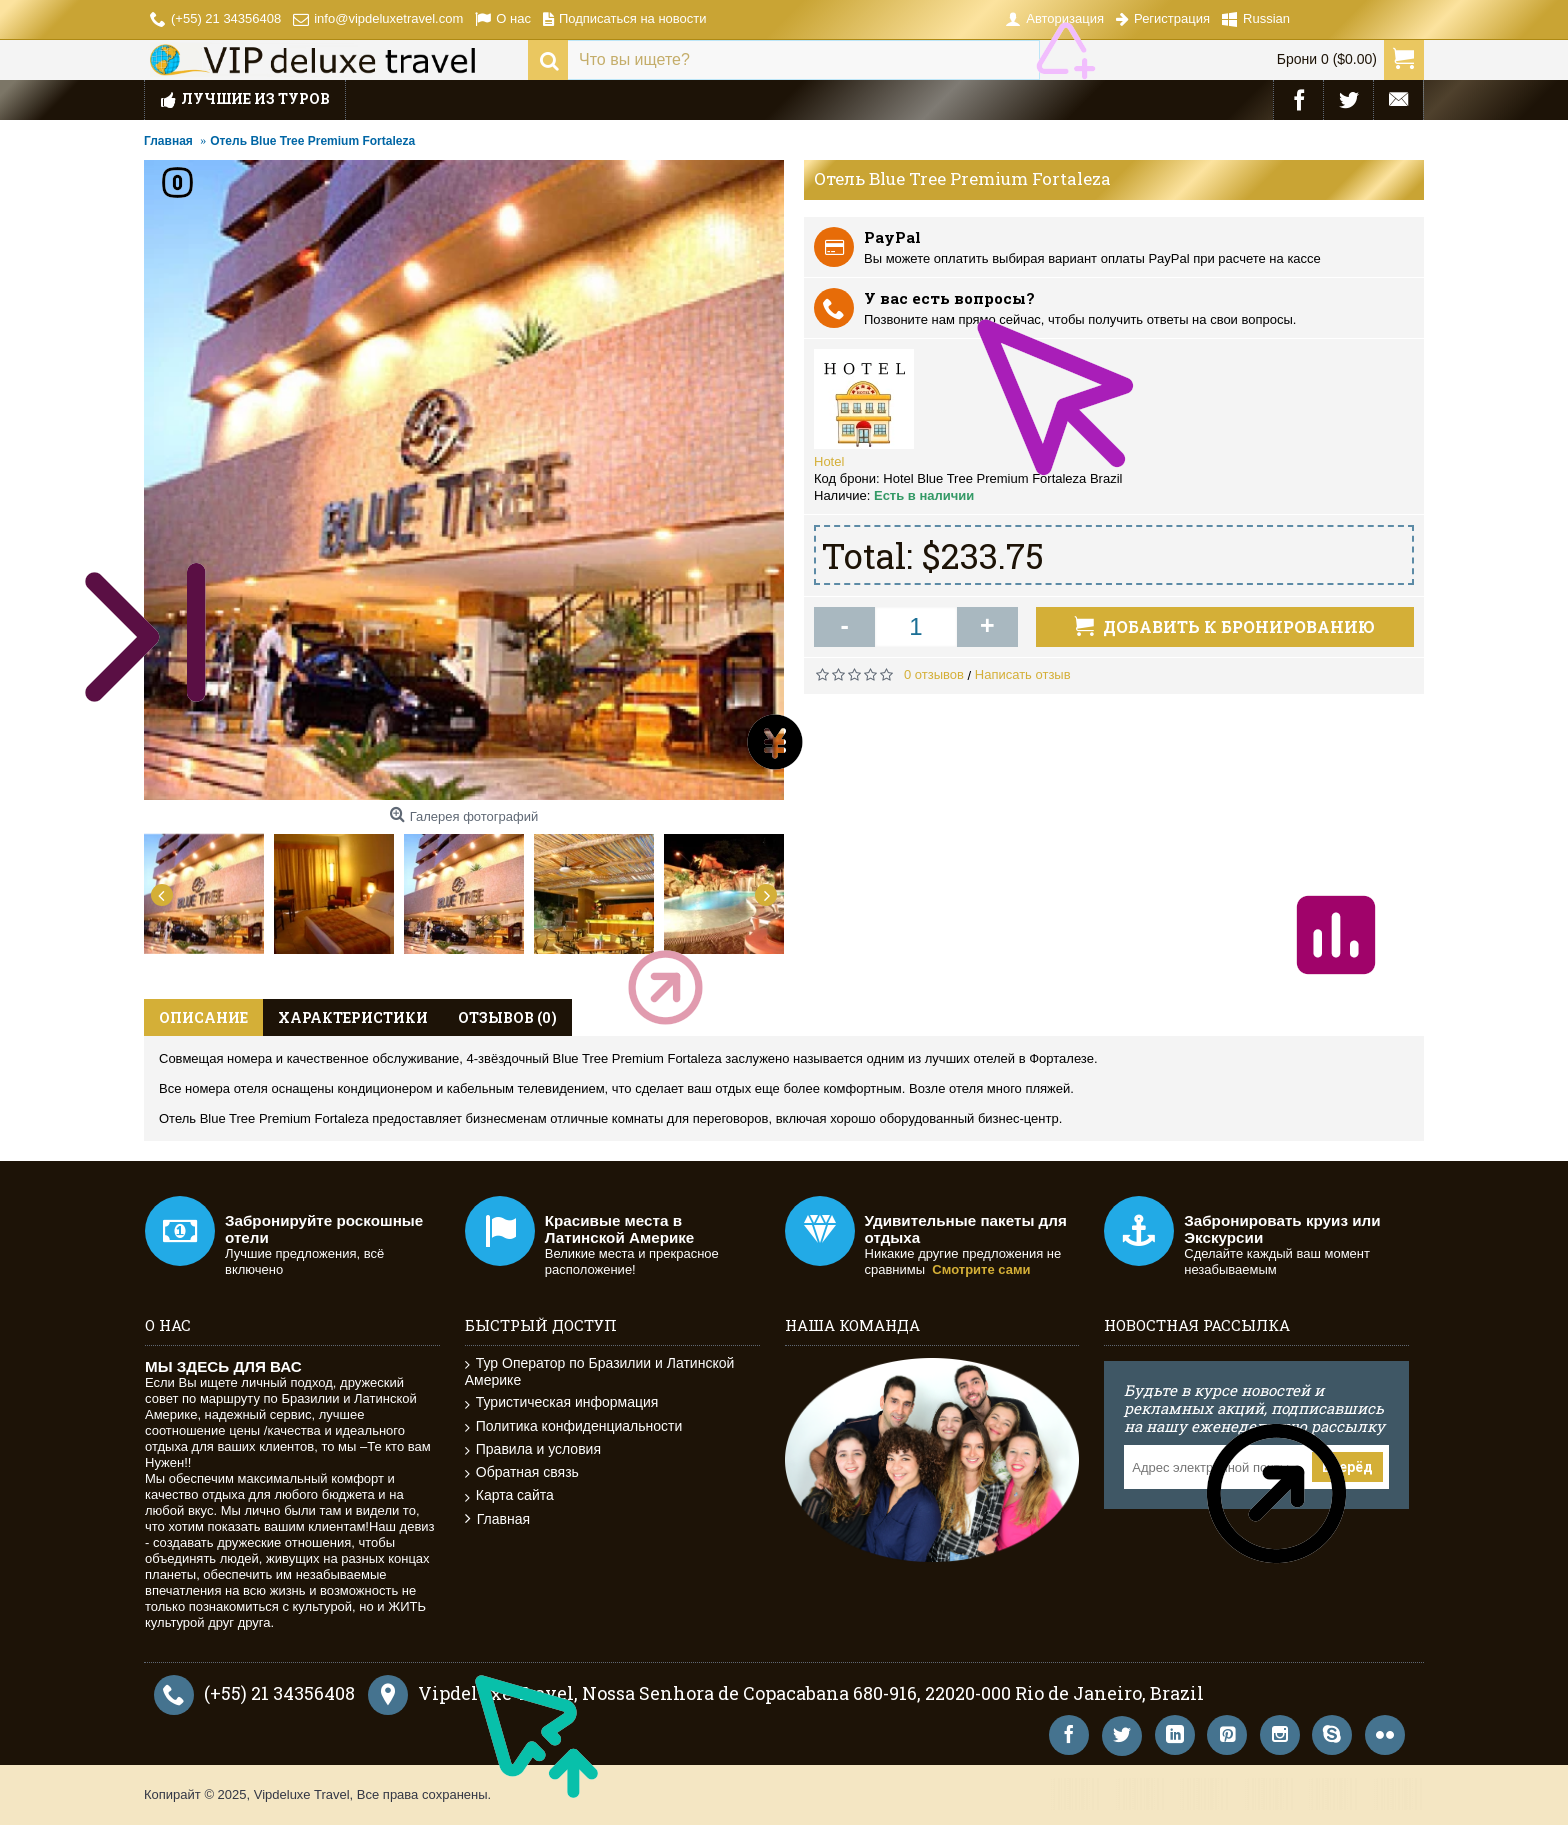 The width and height of the screenshot is (1568, 1825). Describe the element at coordinates (775, 742) in the screenshot. I see `view balance in japanese yen` at that location.